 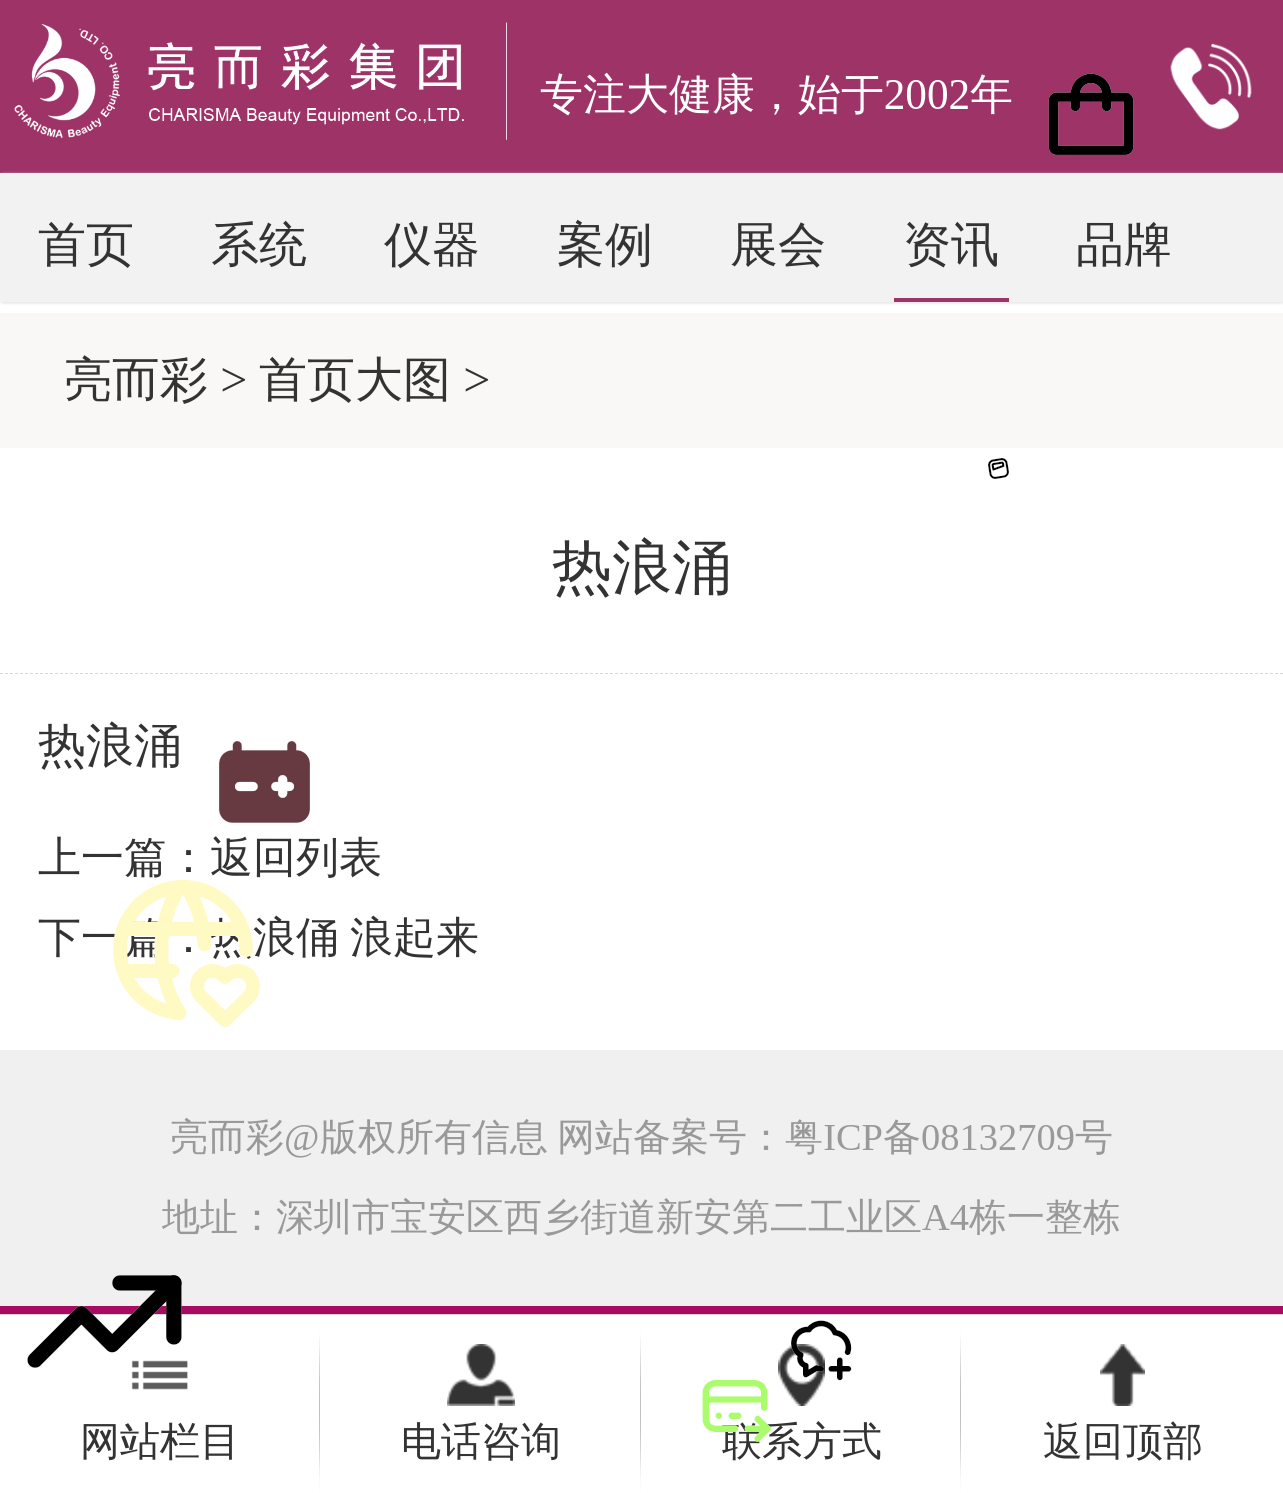 What do you see at coordinates (1091, 119) in the screenshot?
I see `view your shopping bag` at bounding box center [1091, 119].